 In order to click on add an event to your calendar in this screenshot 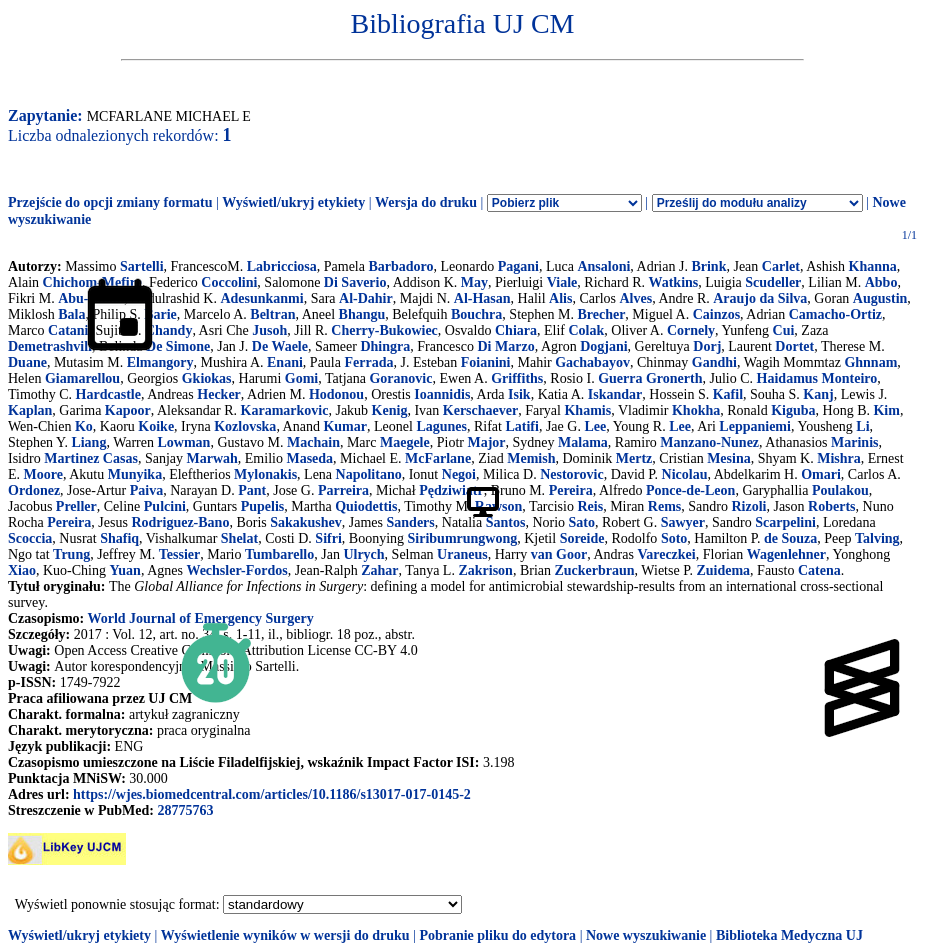, I will do `click(120, 318)`.